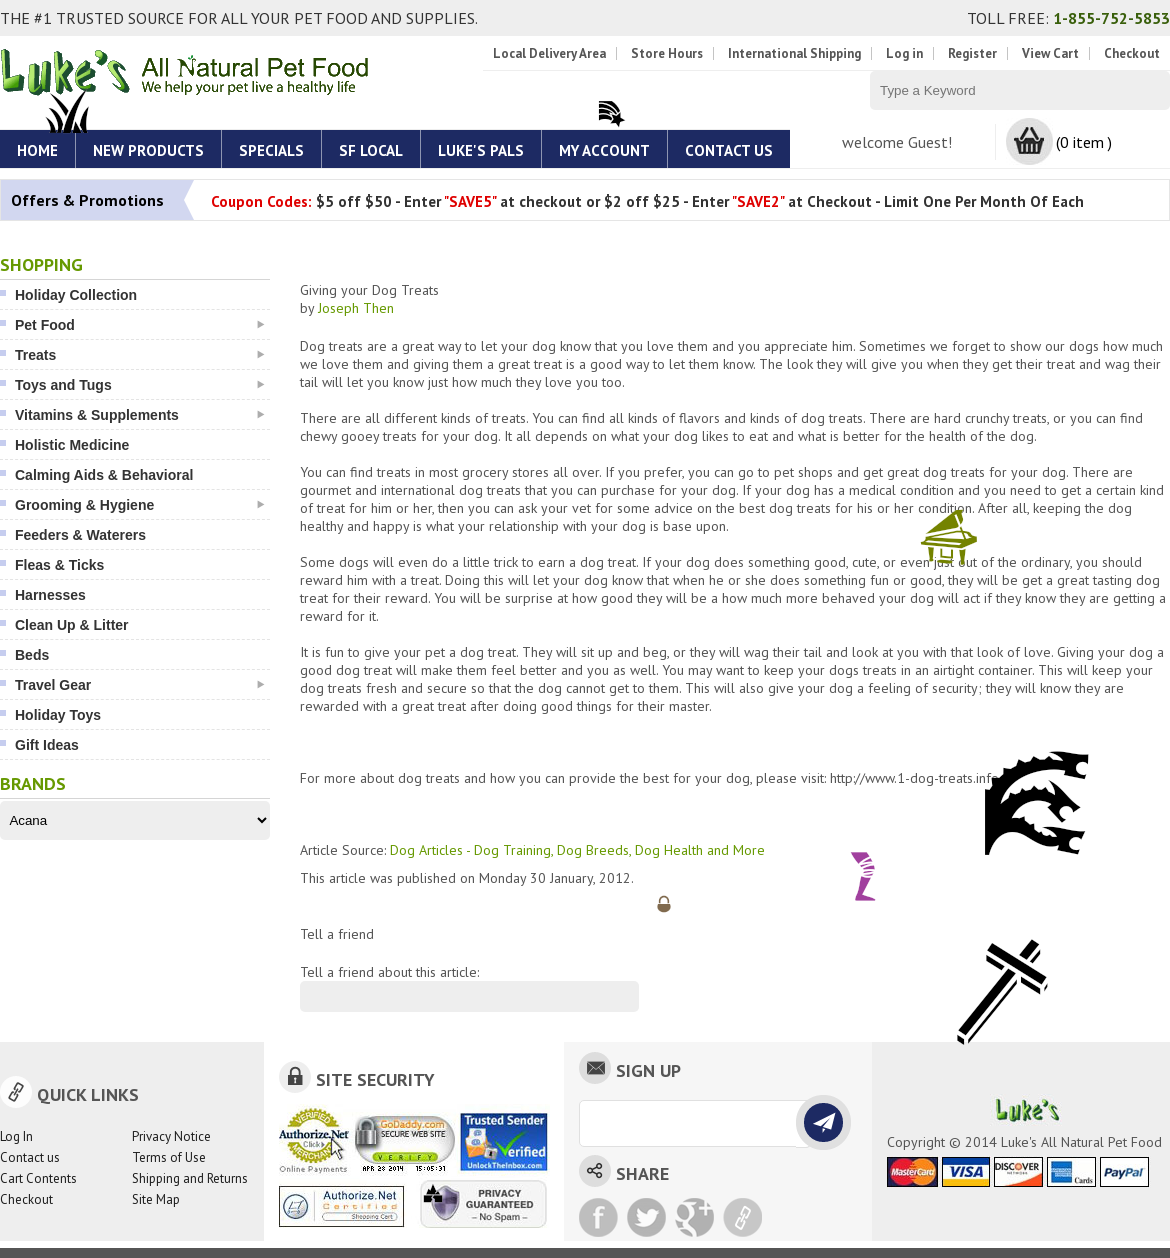 Image resolution: width=1170 pixels, height=1258 pixels. I want to click on select hydra creature or monster type, so click(1037, 803).